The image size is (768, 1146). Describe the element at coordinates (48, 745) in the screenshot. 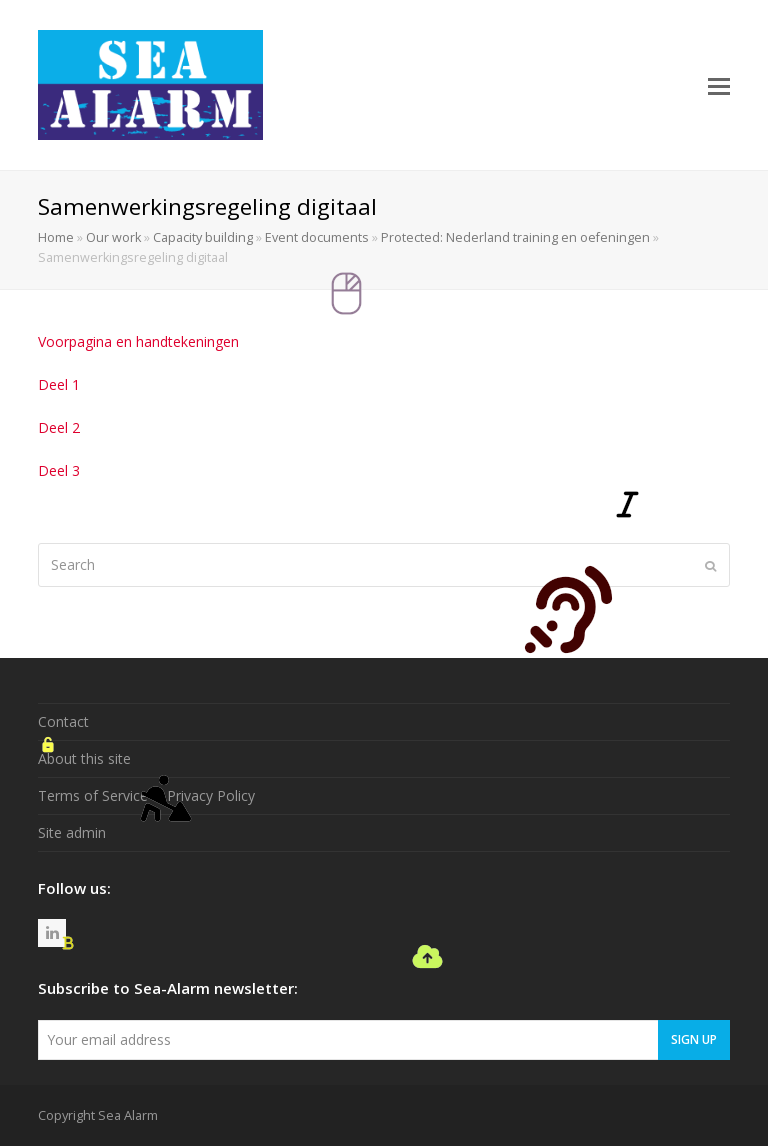

I see `unlock a secured item or feature` at that location.